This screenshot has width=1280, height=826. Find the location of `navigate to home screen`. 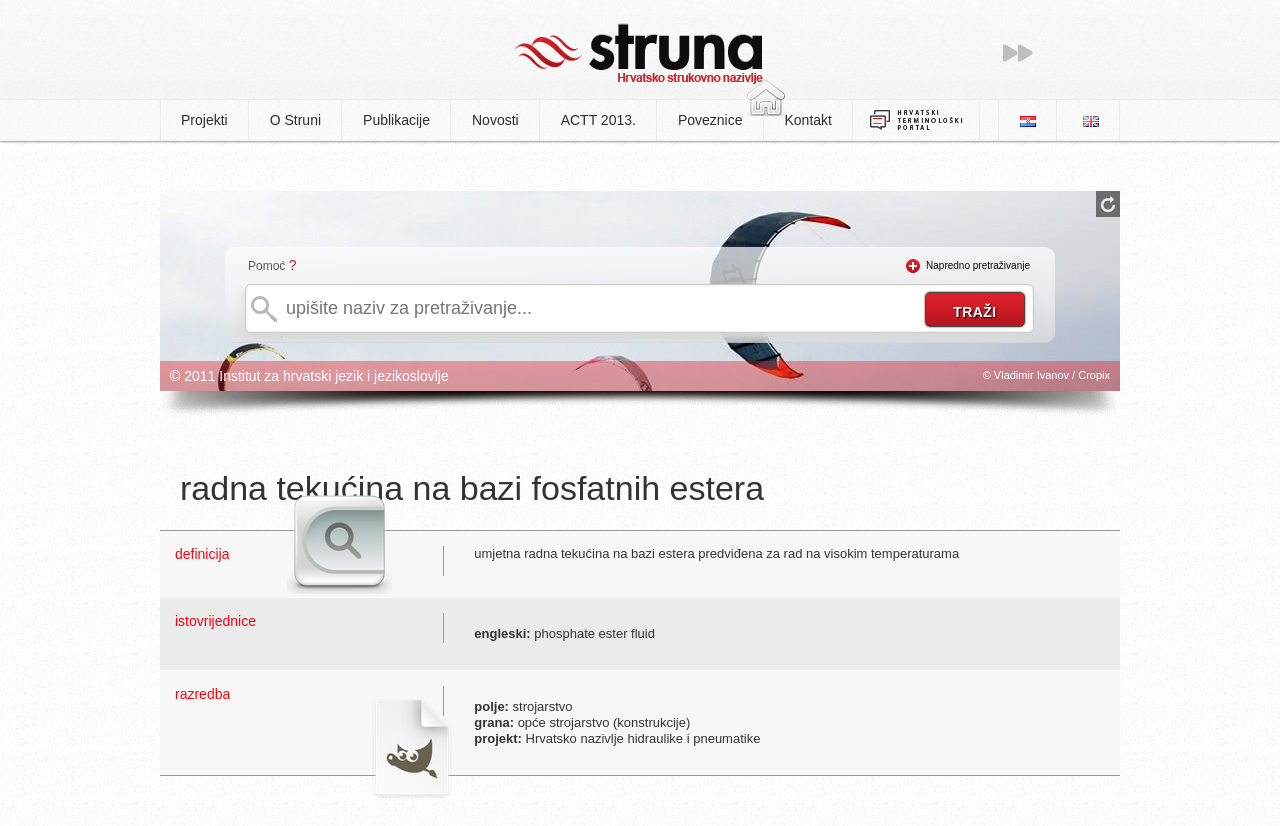

navigate to home screen is located at coordinates (765, 97).